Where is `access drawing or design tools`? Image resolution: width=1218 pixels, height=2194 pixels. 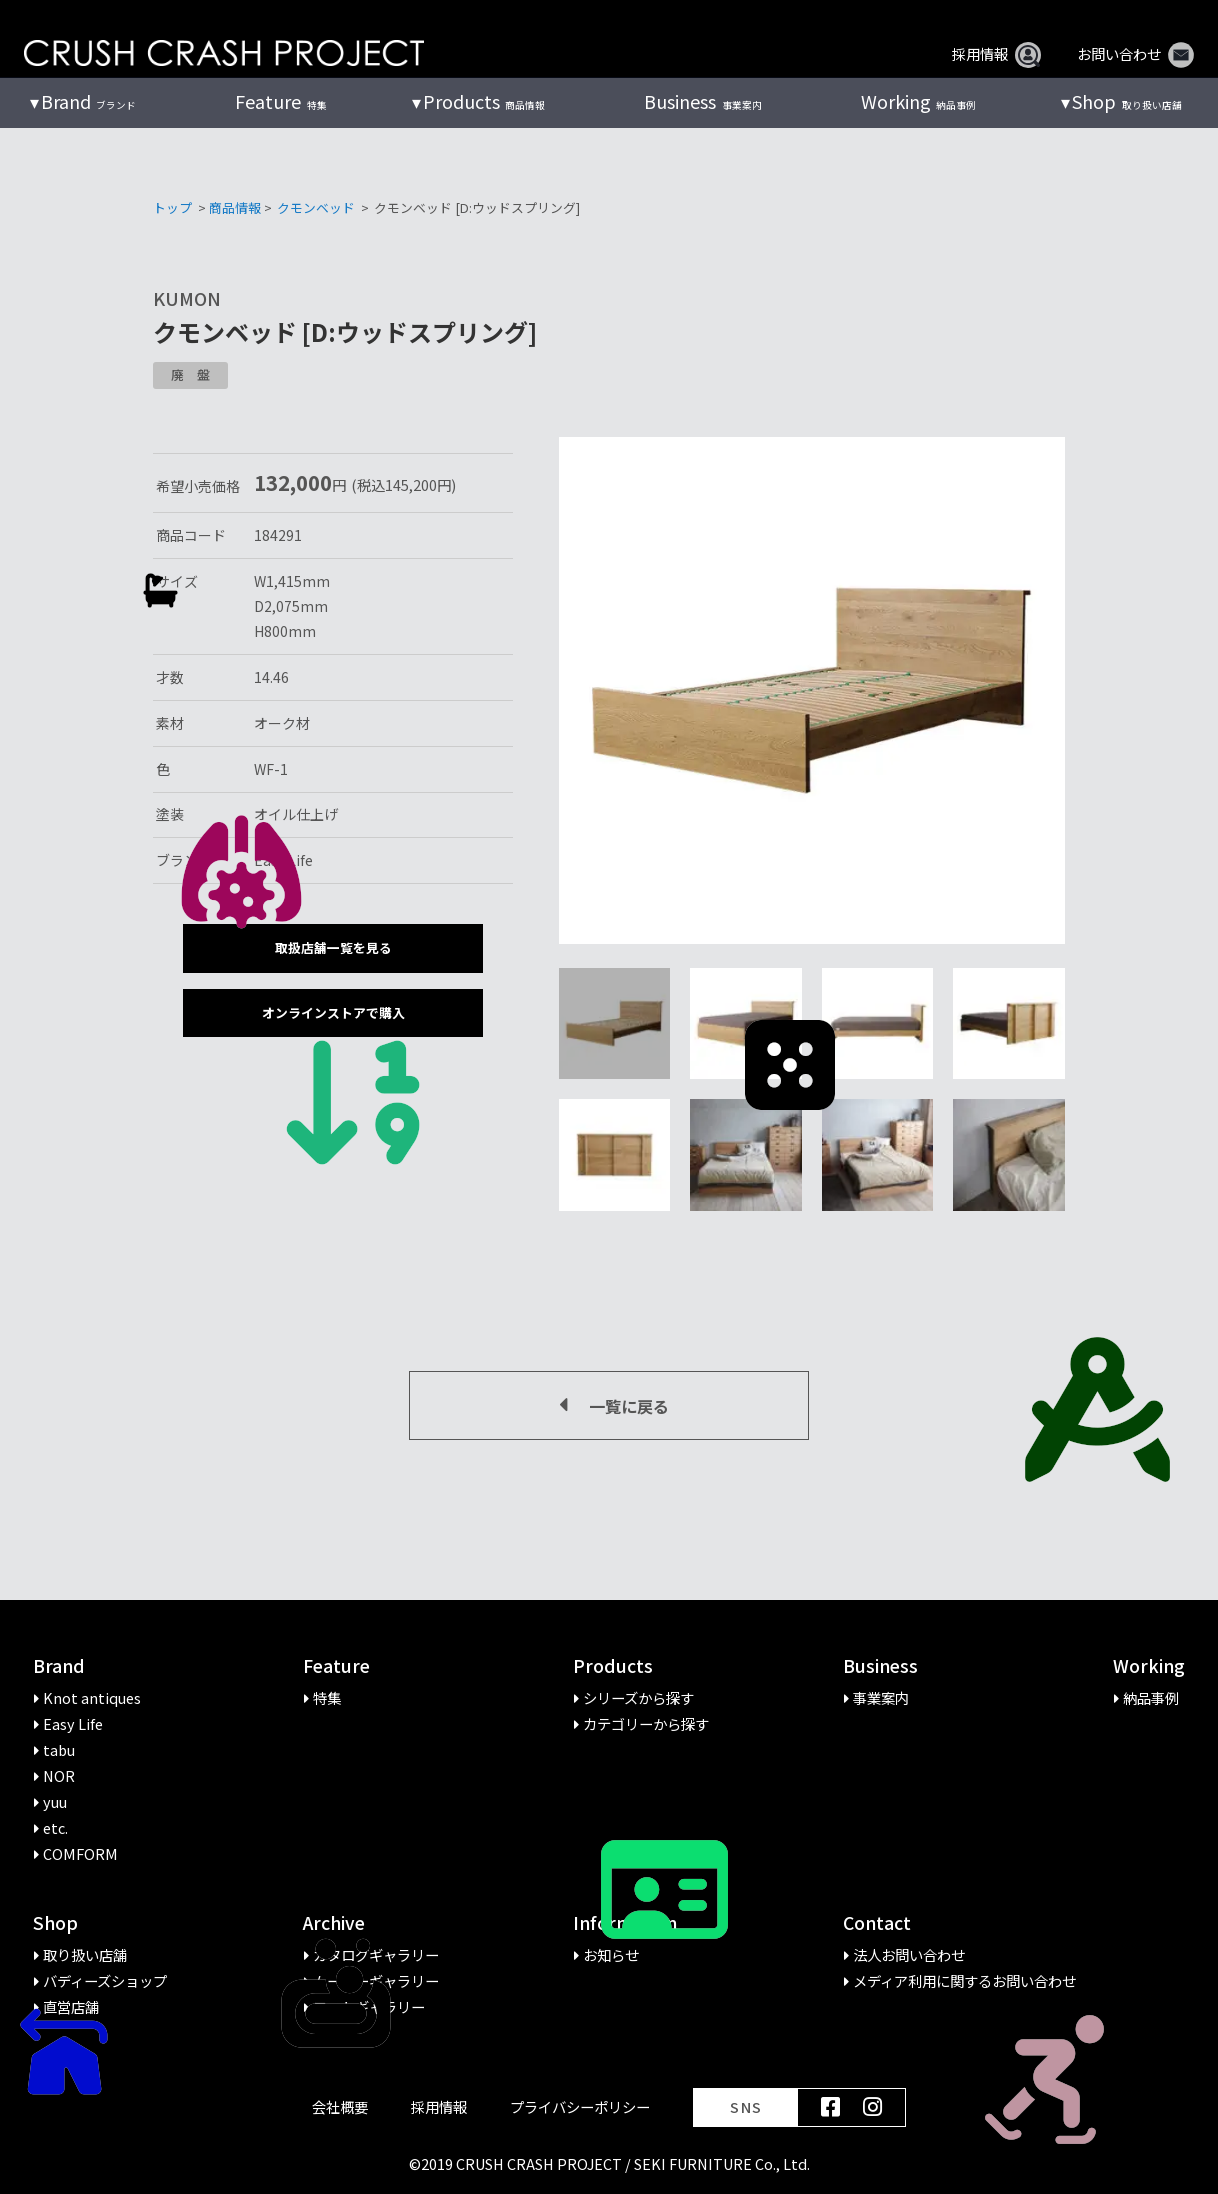 access drawing or design tools is located at coordinates (1097, 1409).